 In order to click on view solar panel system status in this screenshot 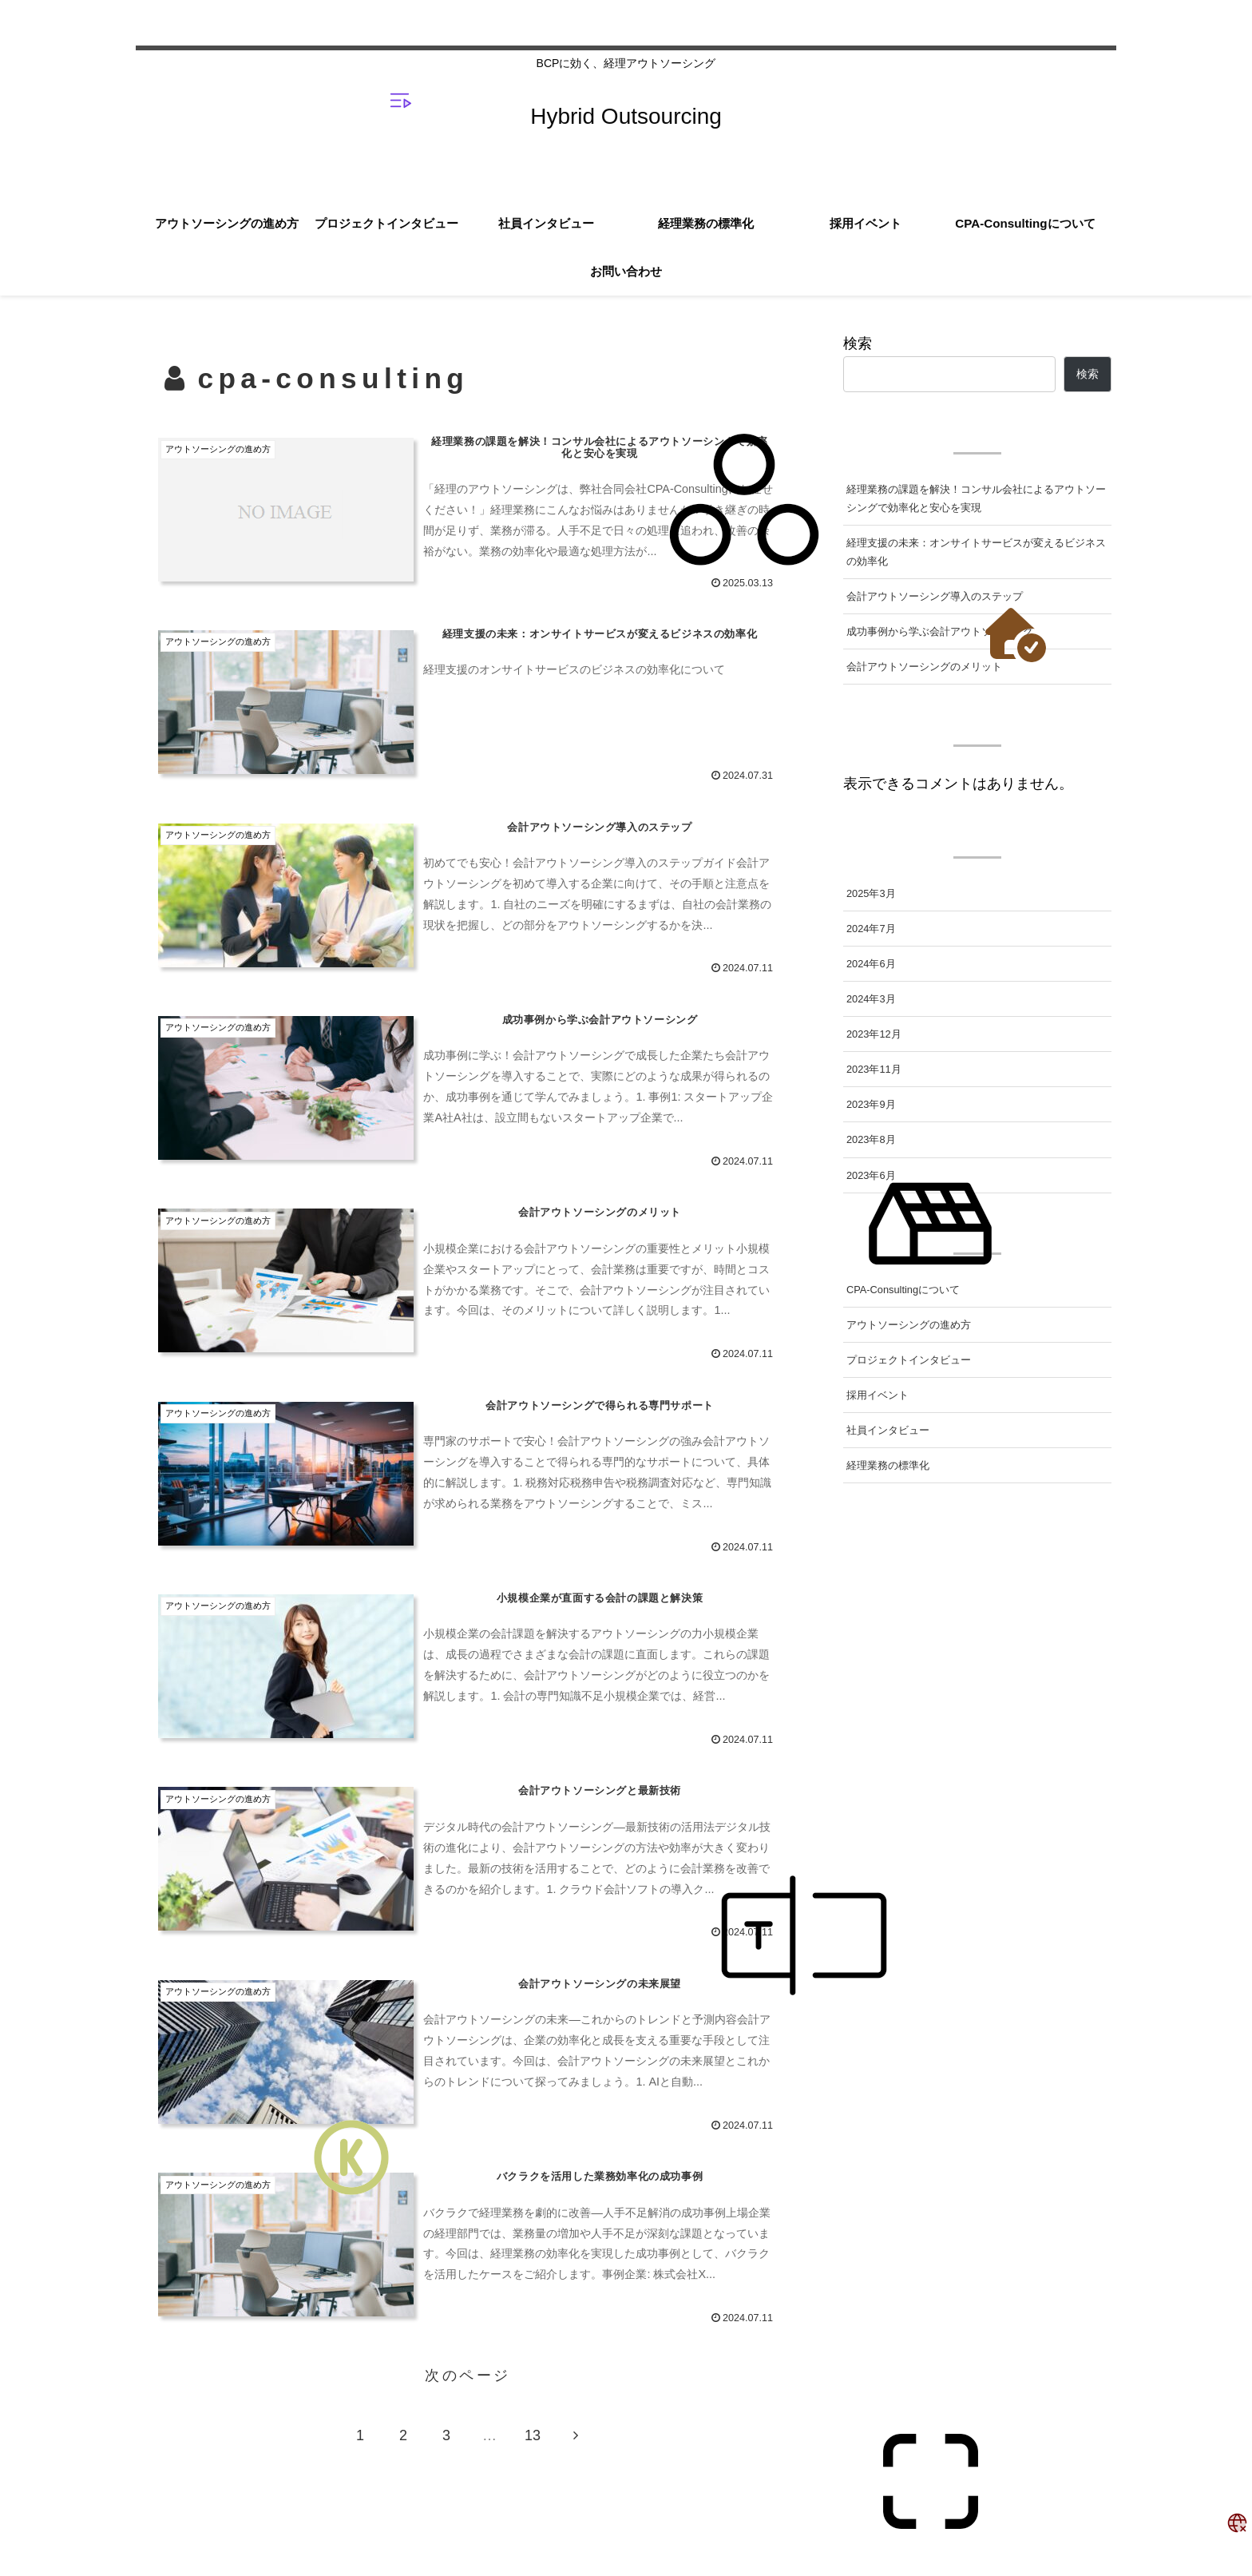, I will do `click(930, 1228)`.